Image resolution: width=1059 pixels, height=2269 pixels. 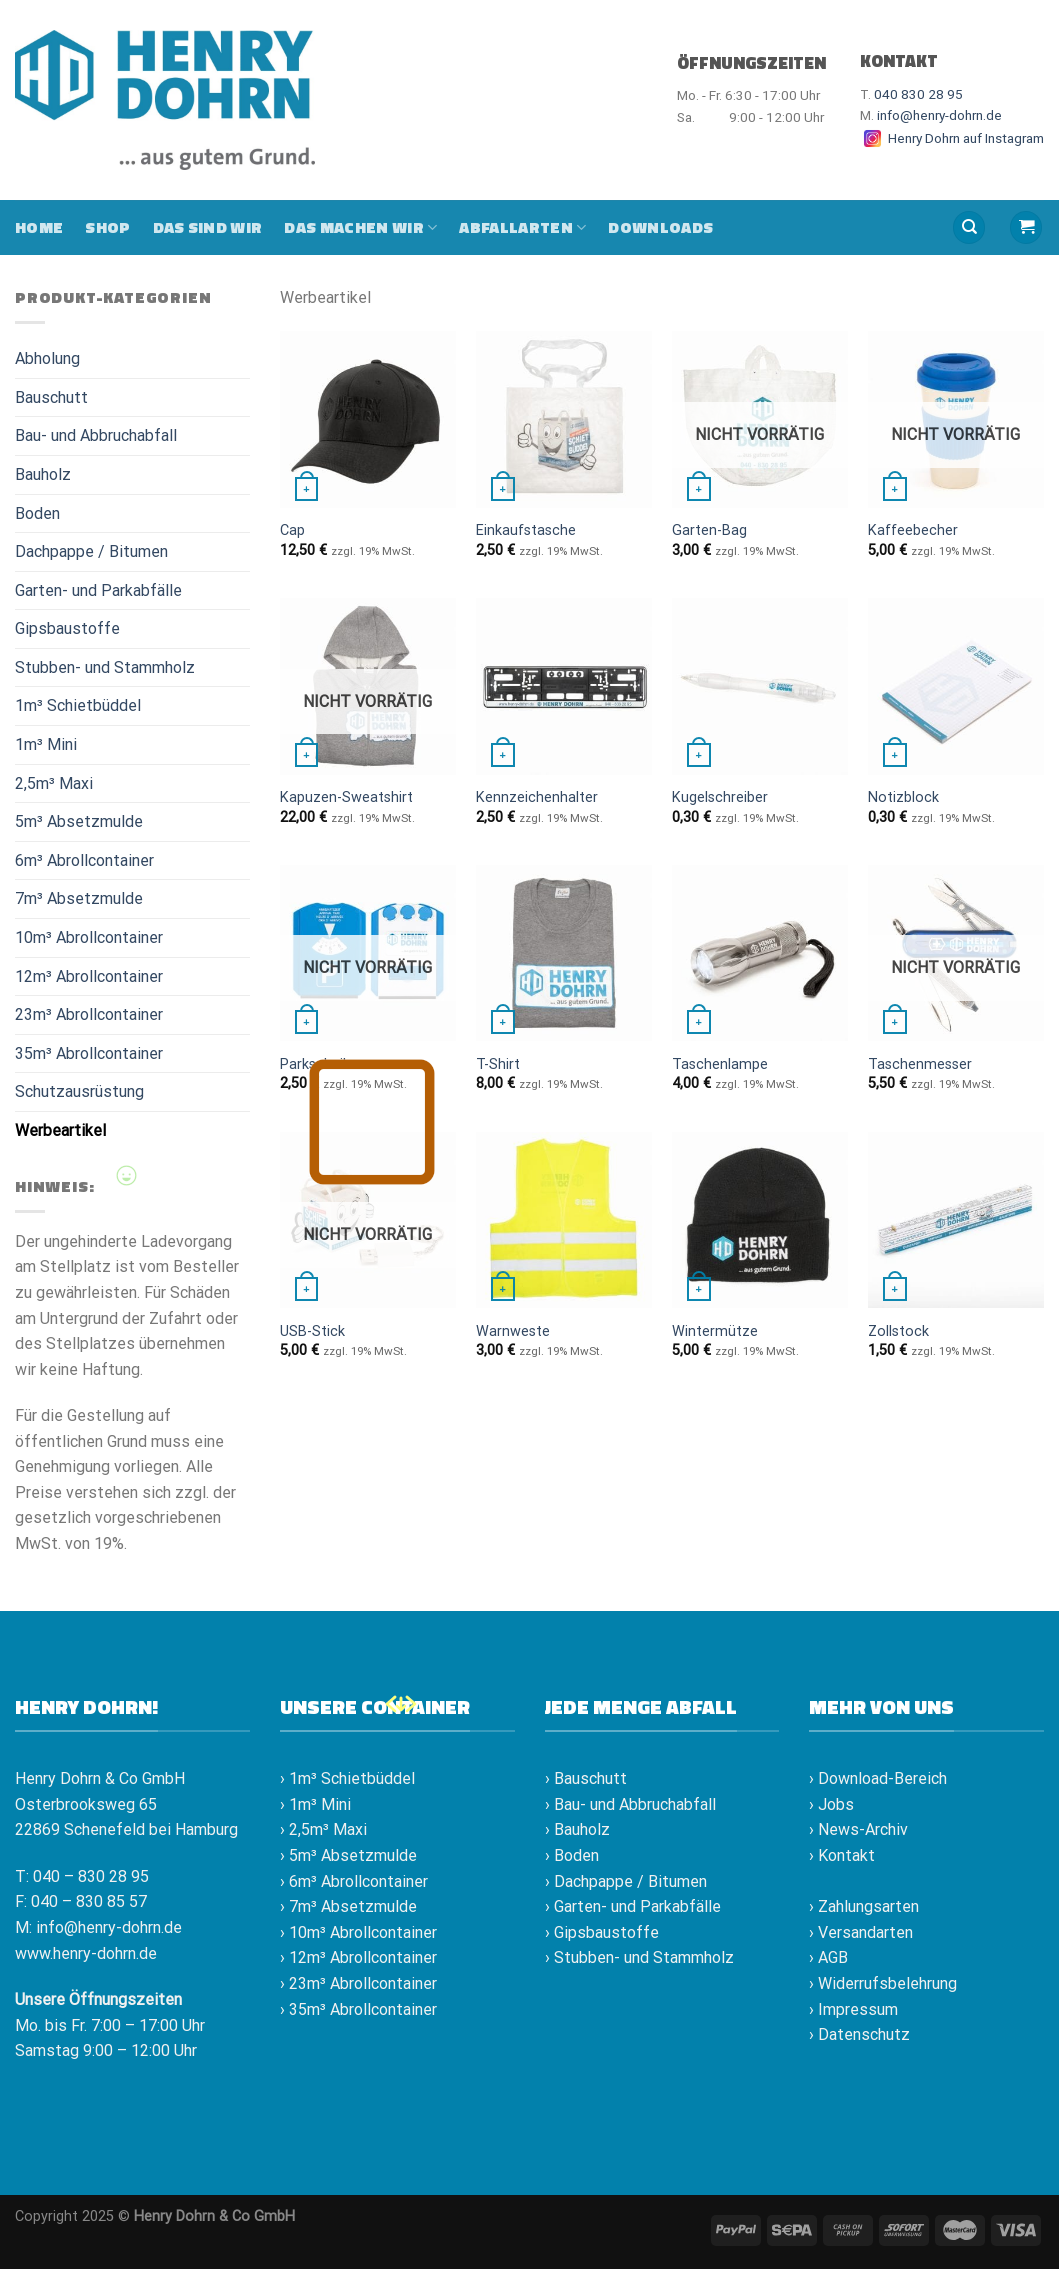 I want to click on rate your experience positively, so click(x=126, y=1175).